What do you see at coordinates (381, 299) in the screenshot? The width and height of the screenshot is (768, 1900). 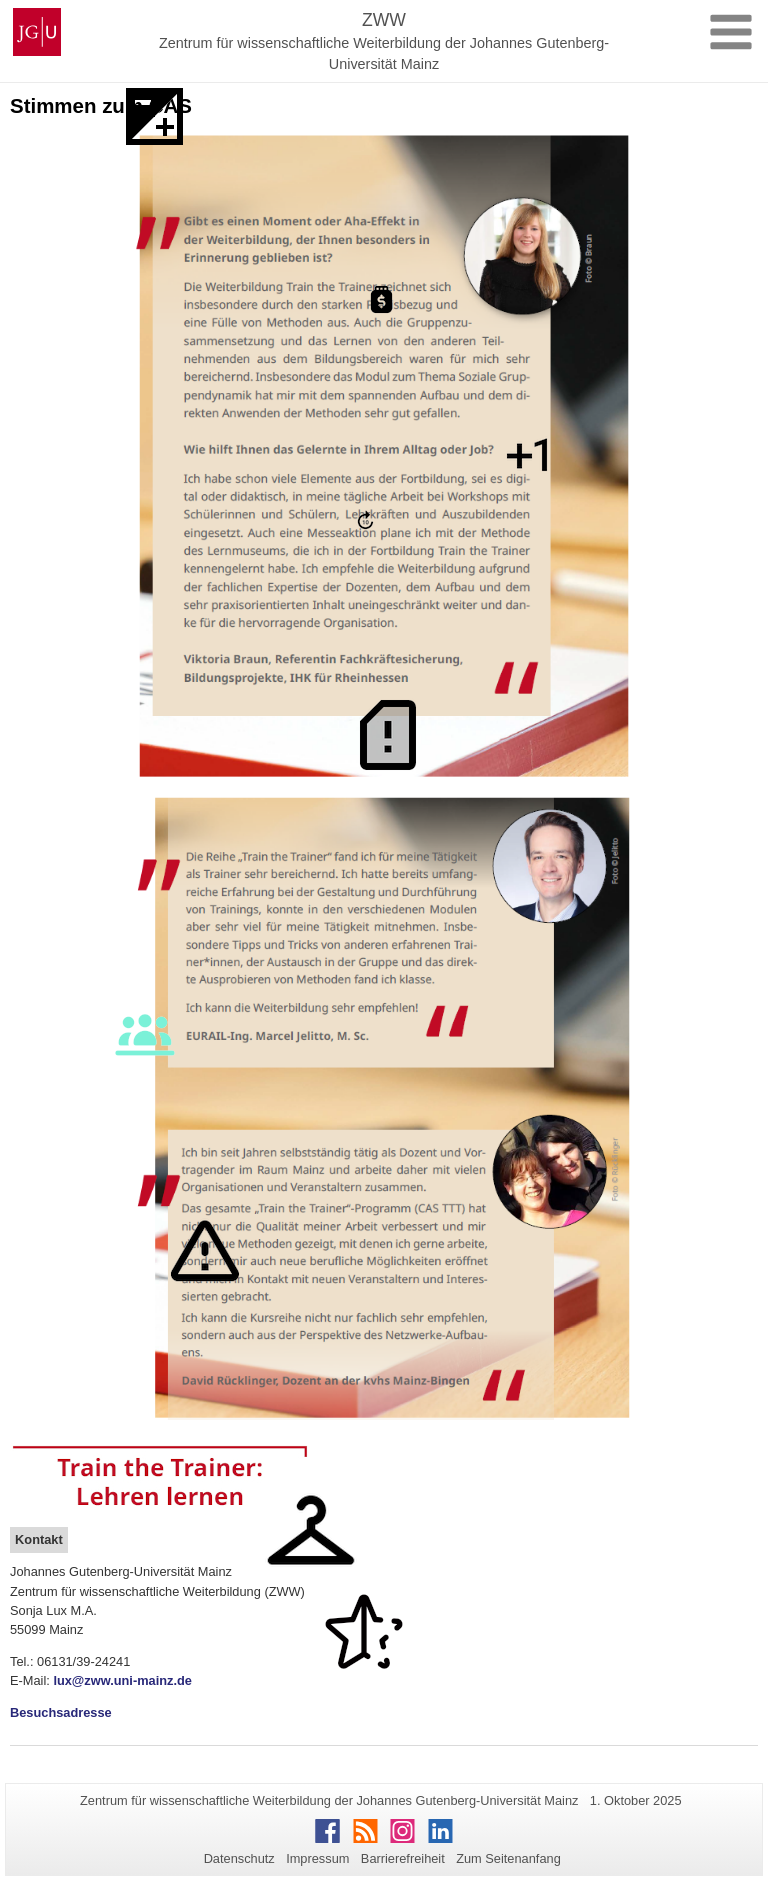 I see `leave a tip or donation` at bounding box center [381, 299].